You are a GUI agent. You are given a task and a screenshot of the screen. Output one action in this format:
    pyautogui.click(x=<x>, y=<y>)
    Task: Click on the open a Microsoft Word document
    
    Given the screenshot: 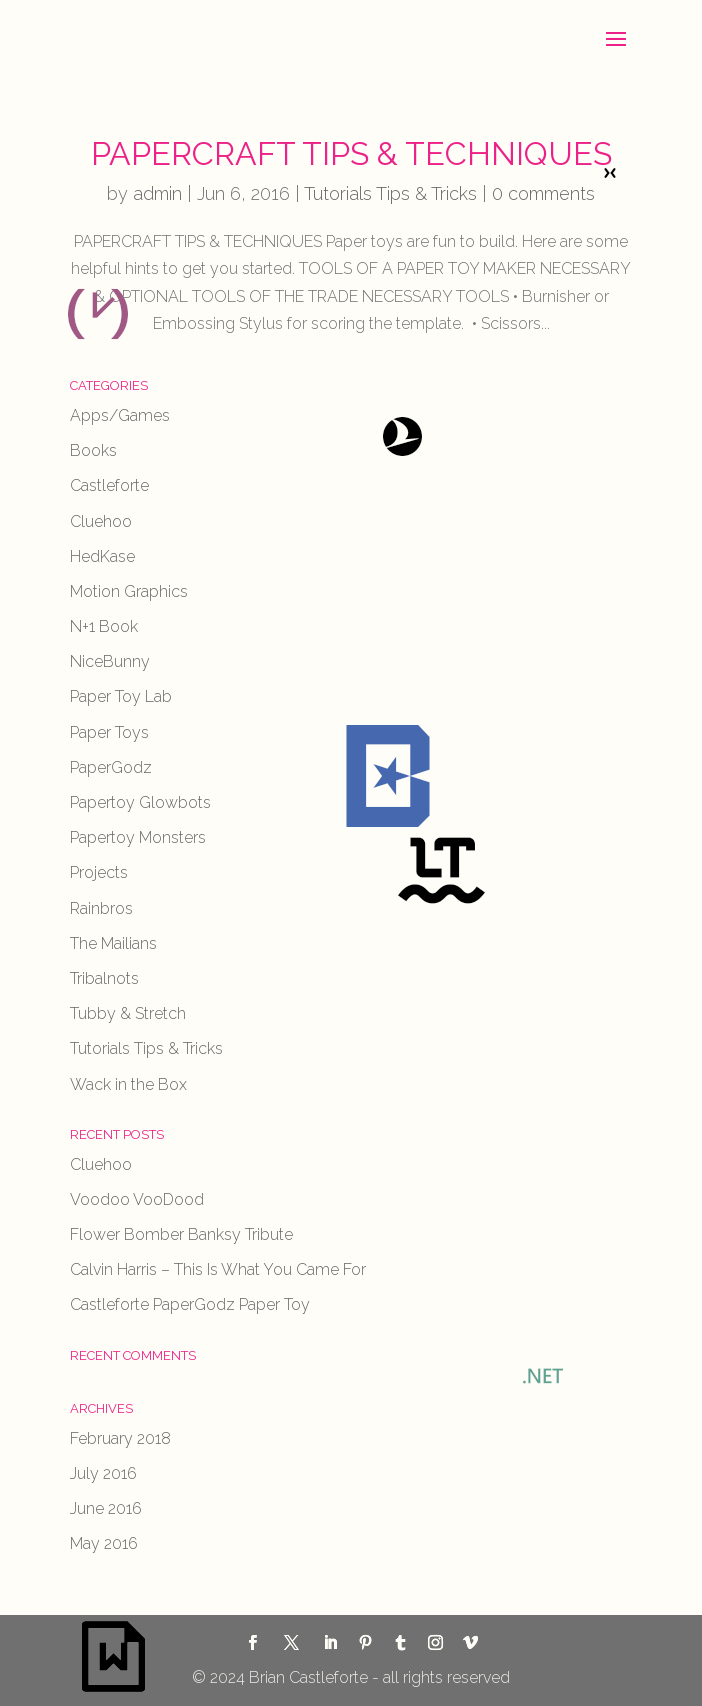 What is the action you would take?
    pyautogui.click(x=113, y=1656)
    